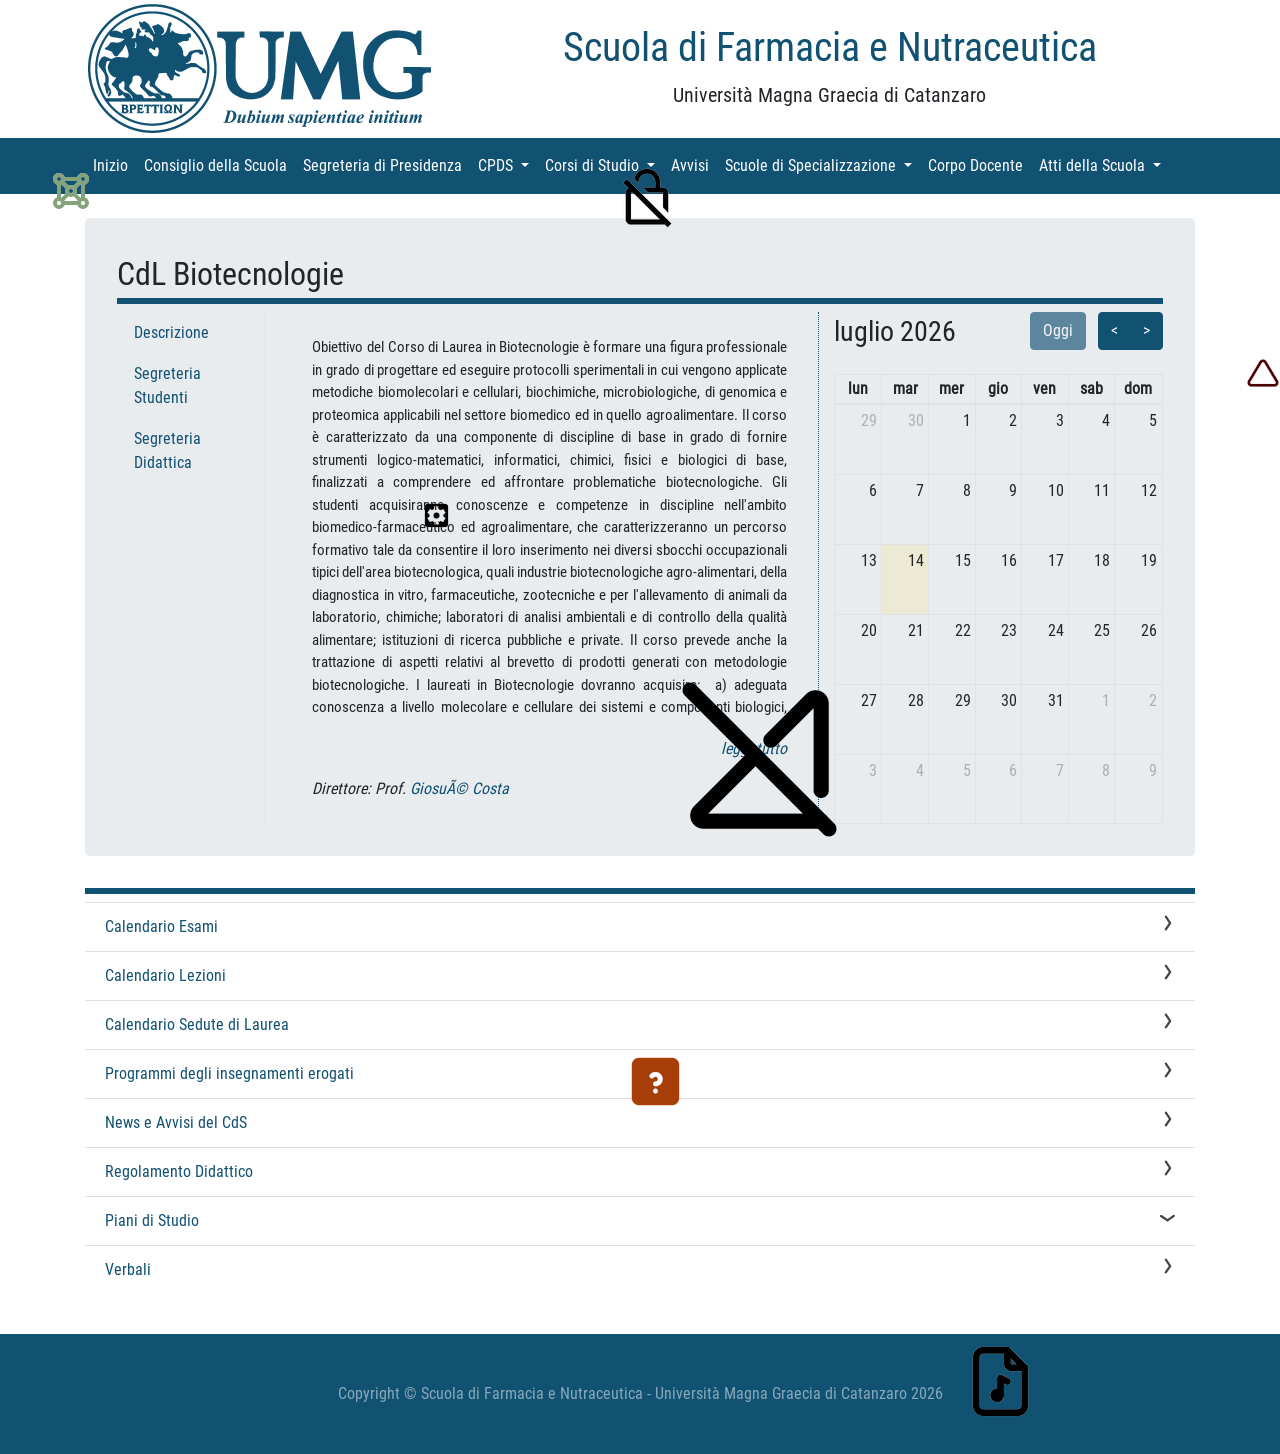 This screenshot has height=1454, width=1280. What do you see at coordinates (655, 1081) in the screenshot?
I see `access help or support` at bounding box center [655, 1081].